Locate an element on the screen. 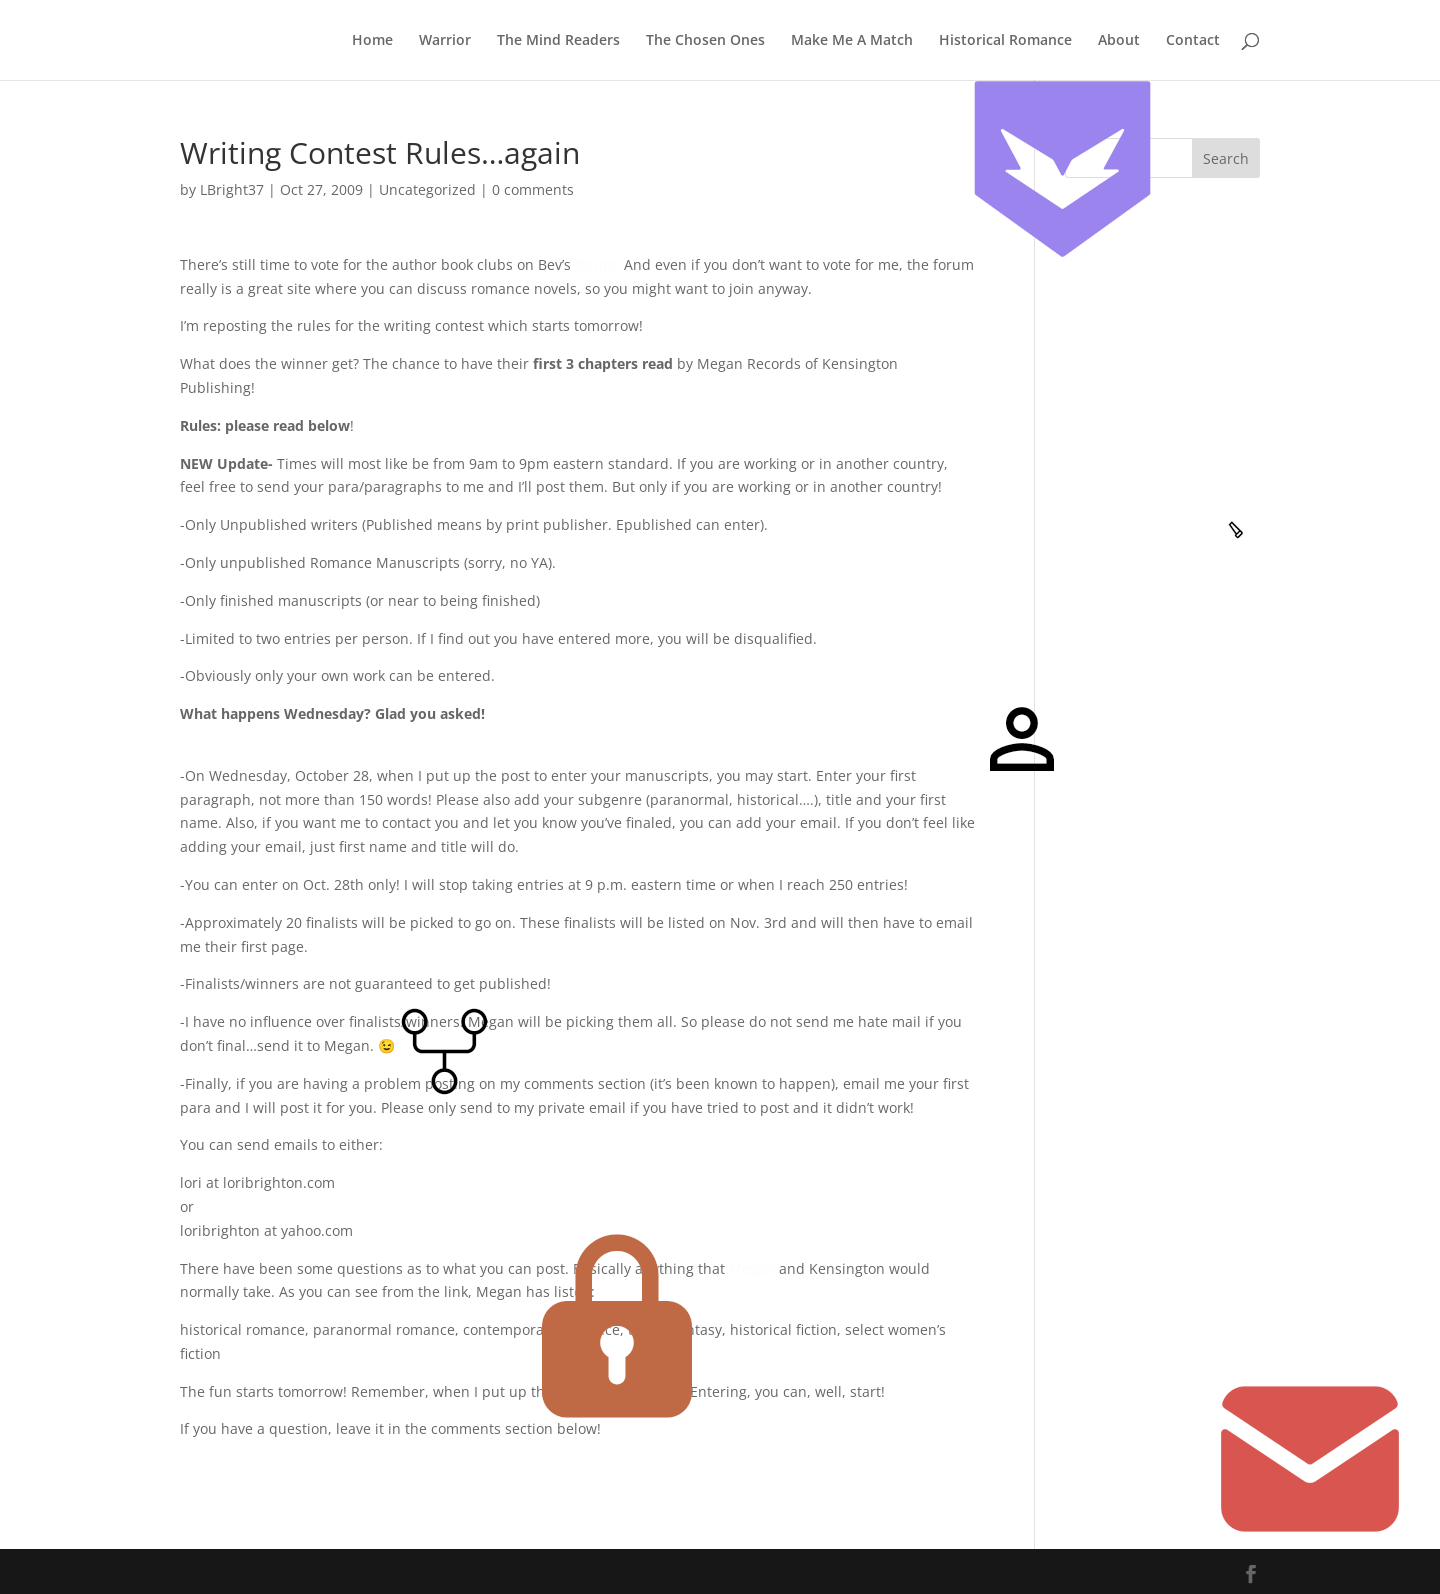 This screenshot has width=1440, height=1594. find carpentry or woodworking services is located at coordinates (1236, 530).